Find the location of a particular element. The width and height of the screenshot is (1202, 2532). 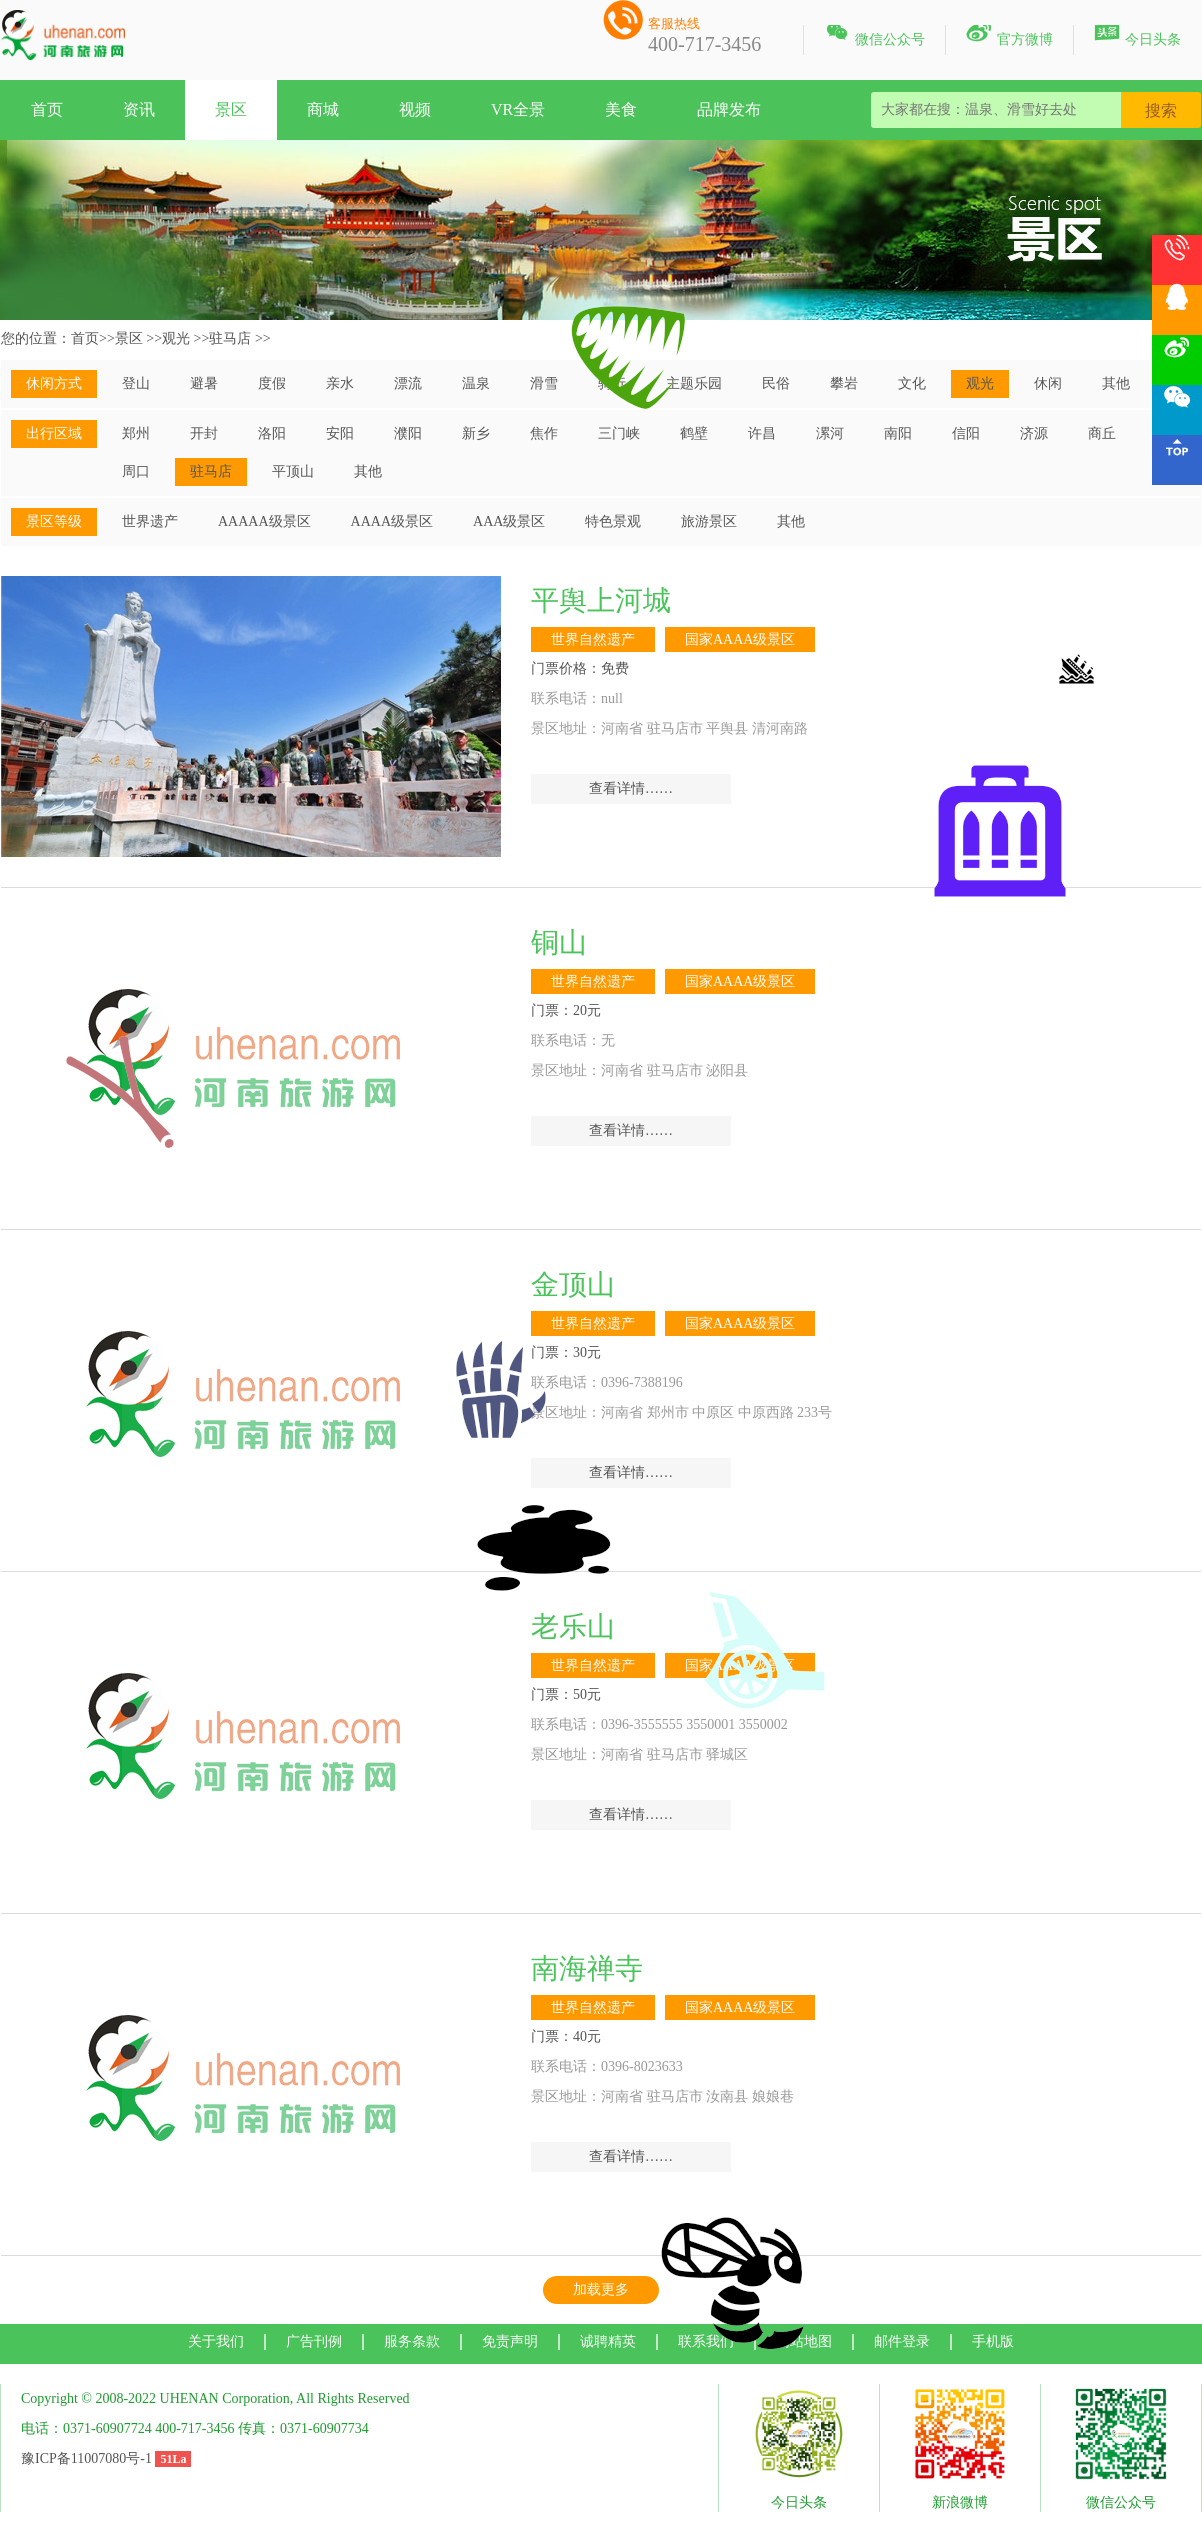

robotic or mechanical hand ability in a game is located at coordinates (496, 1389).